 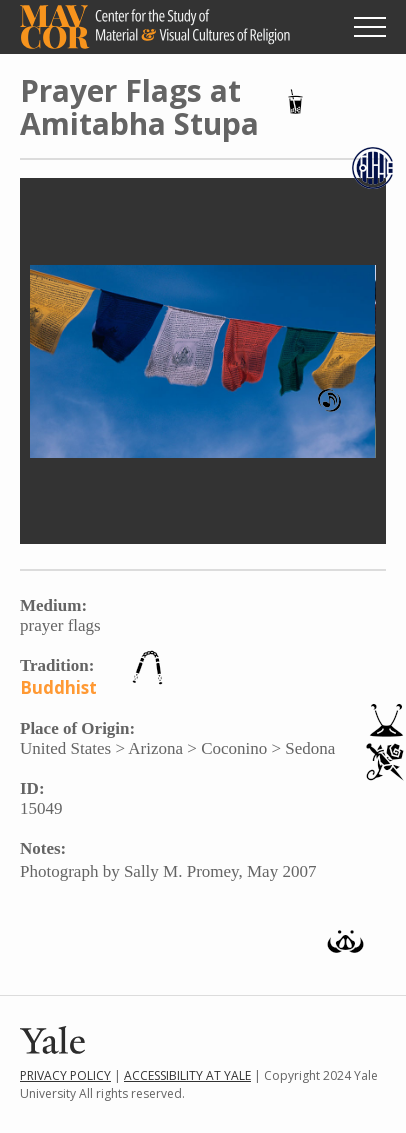 What do you see at coordinates (295, 101) in the screenshot?
I see `order bubble tea or boba drinks` at bounding box center [295, 101].